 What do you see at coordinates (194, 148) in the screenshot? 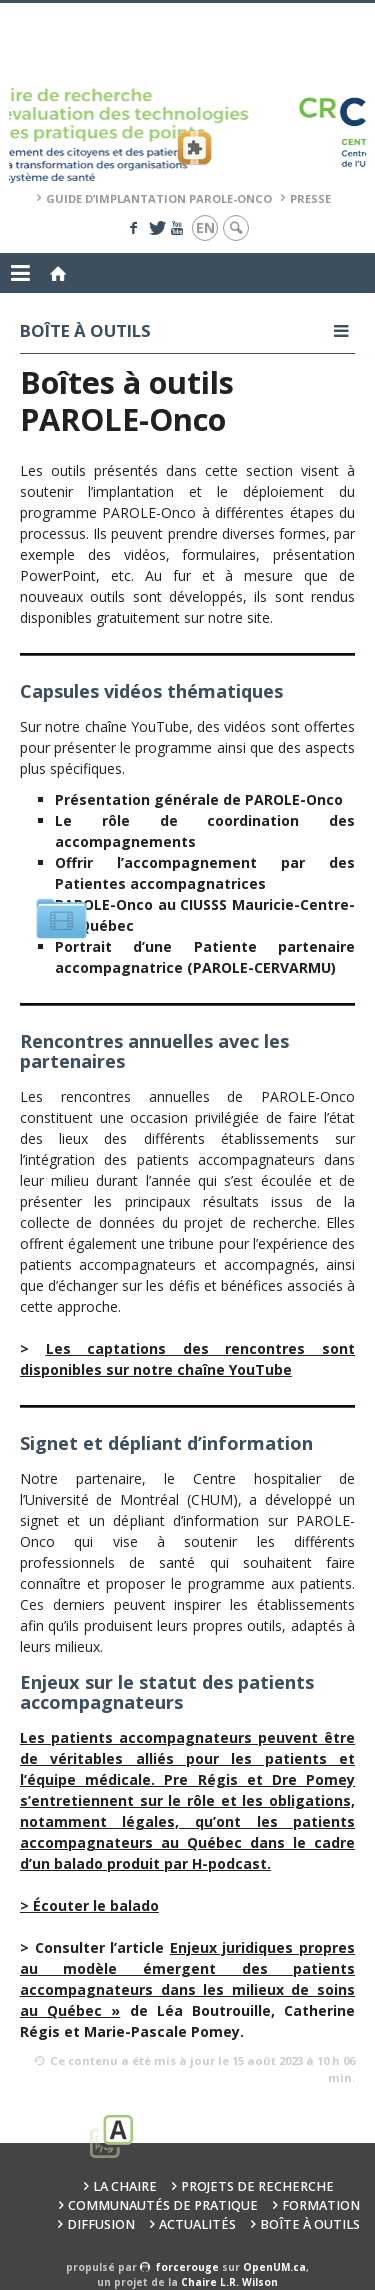
I see `system add-on or plugin file` at bounding box center [194, 148].